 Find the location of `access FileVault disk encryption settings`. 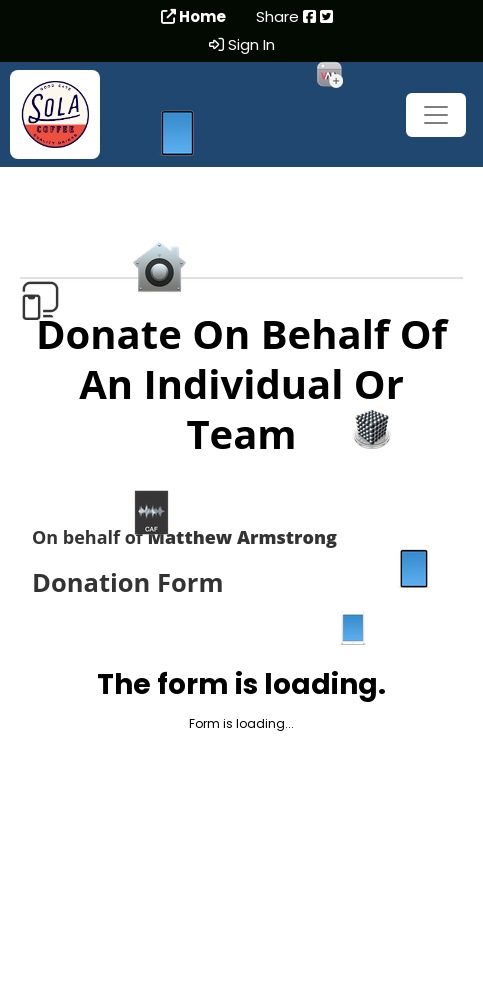

access FileVault disk encryption settings is located at coordinates (159, 266).